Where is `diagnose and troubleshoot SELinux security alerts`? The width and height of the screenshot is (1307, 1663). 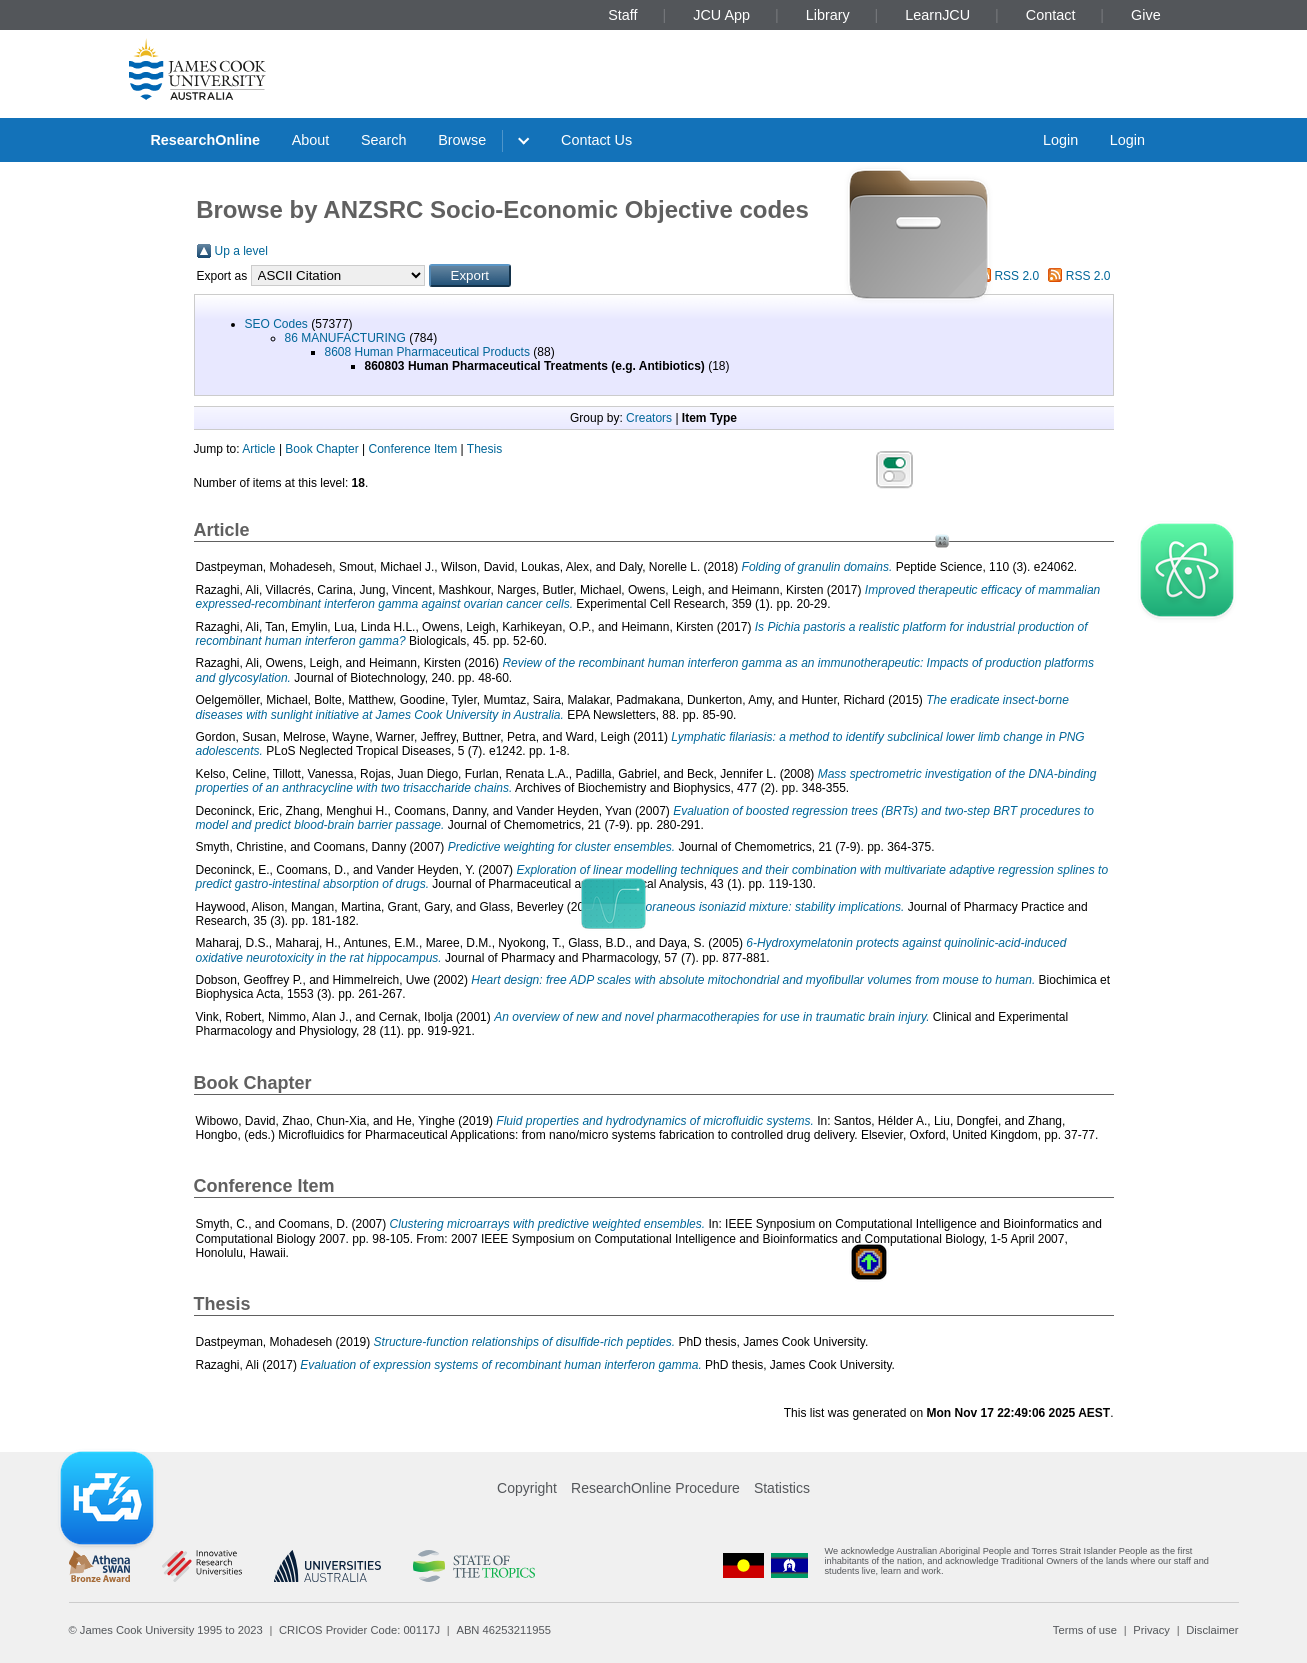
diagnose and troubleshoot SELinux security alerts is located at coordinates (107, 1498).